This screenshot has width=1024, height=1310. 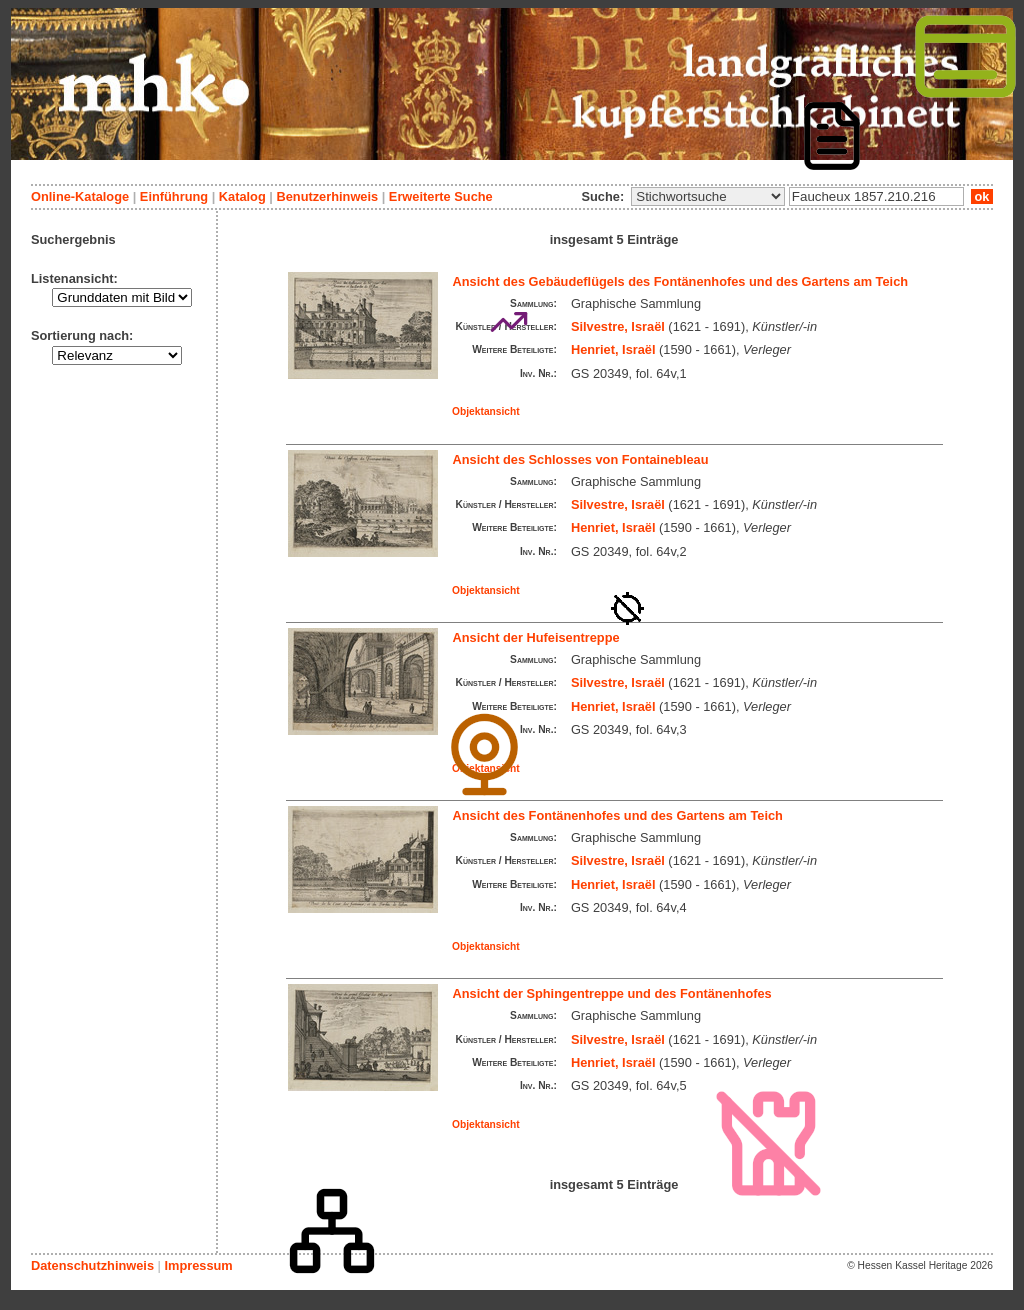 What do you see at coordinates (509, 322) in the screenshot?
I see `view trending or popular content` at bounding box center [509, 322].